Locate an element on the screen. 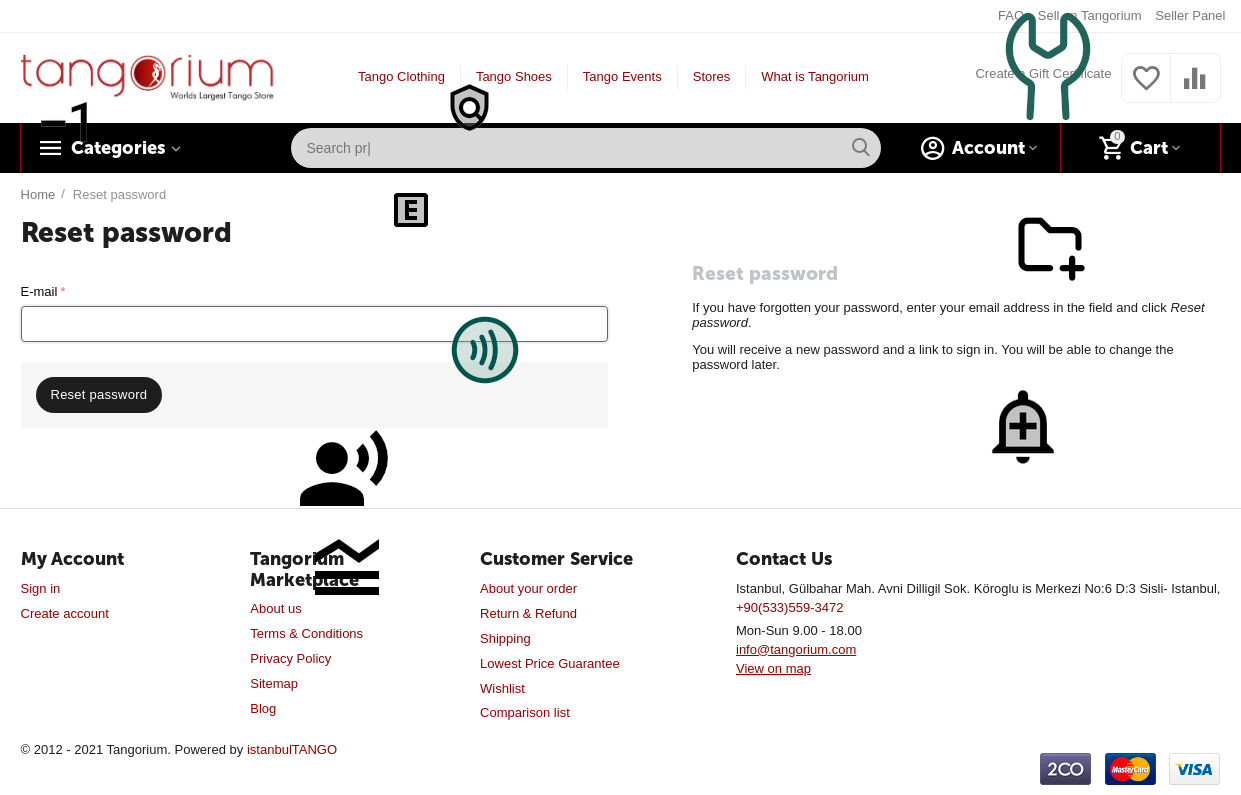 The image size is (1241, 795). access settings or configuration options is located at coordinates (1048, 67).